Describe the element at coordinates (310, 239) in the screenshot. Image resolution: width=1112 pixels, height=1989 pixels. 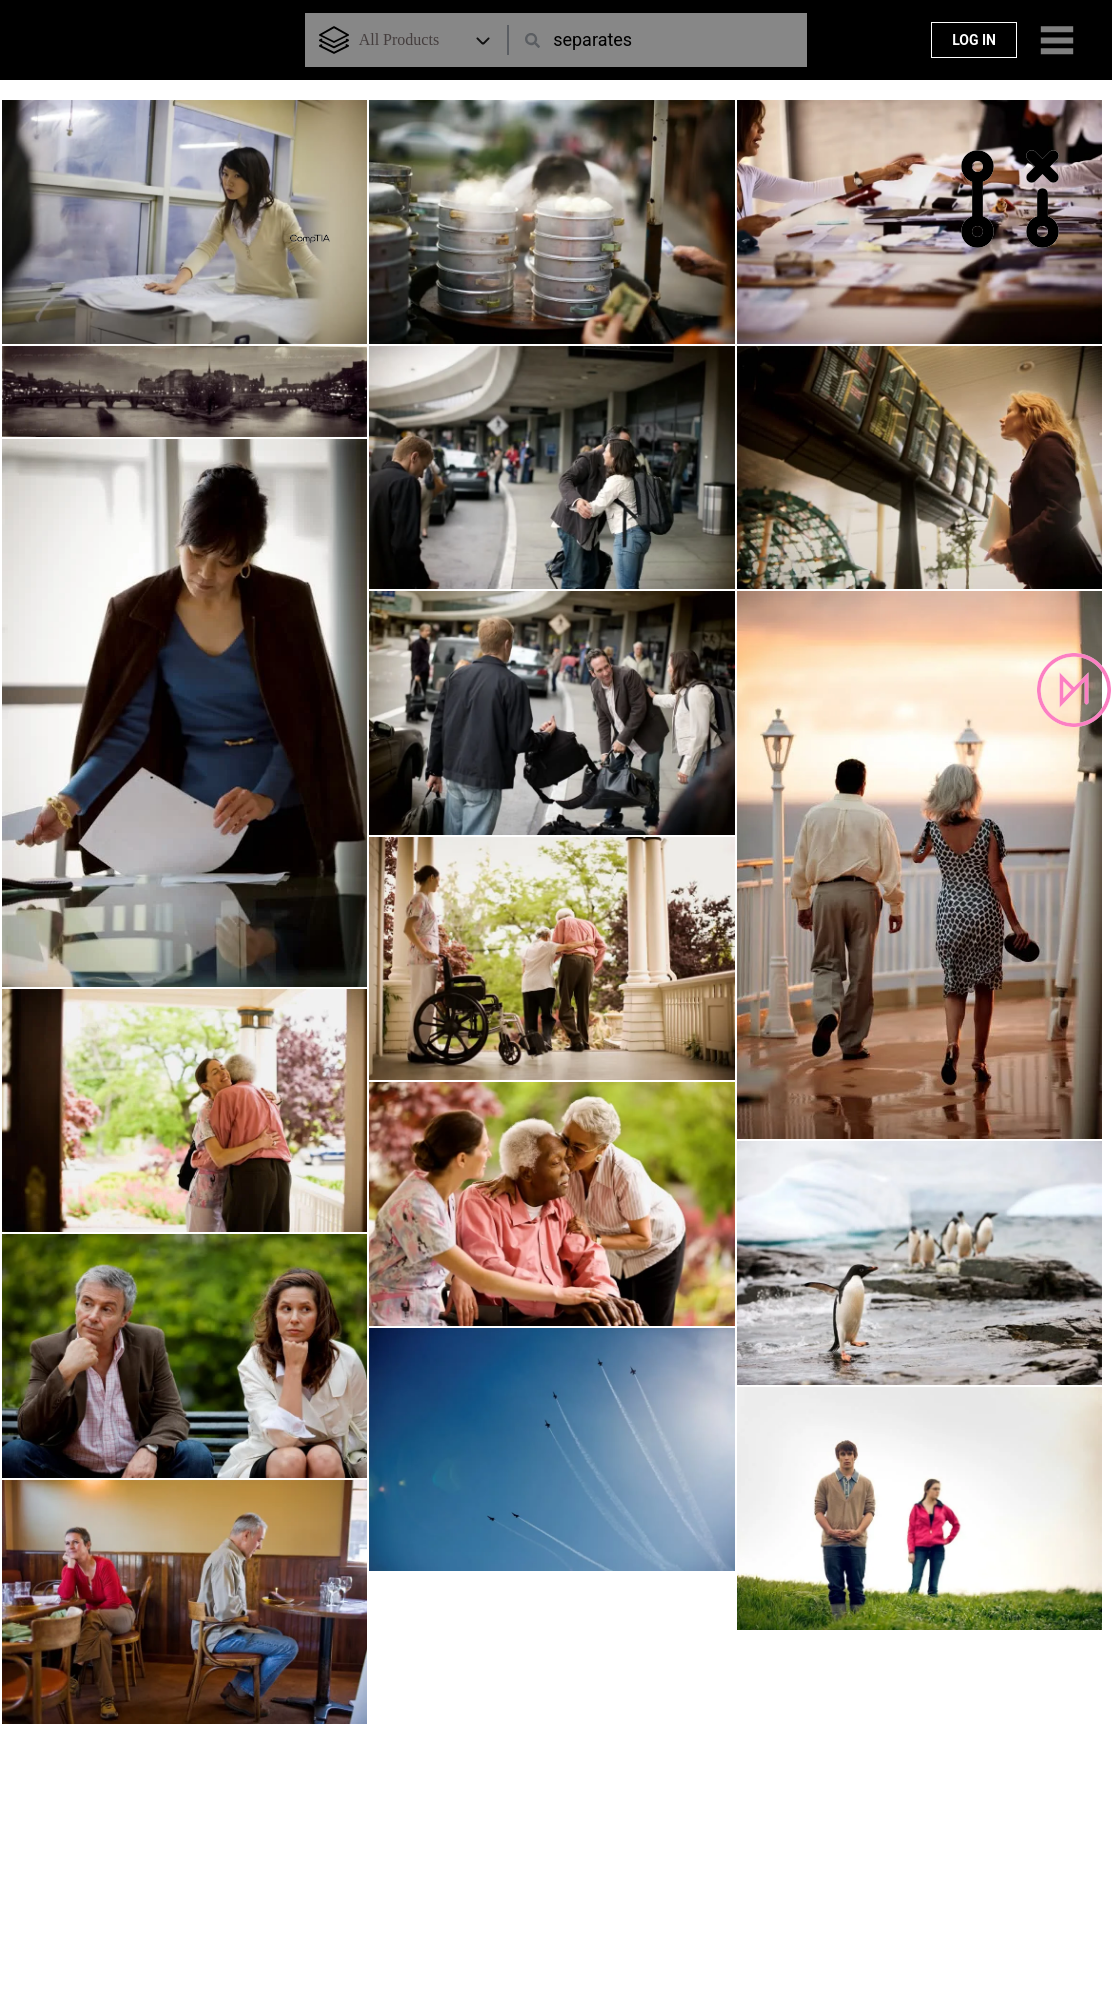
I see `CompTIA official logo` at that location.